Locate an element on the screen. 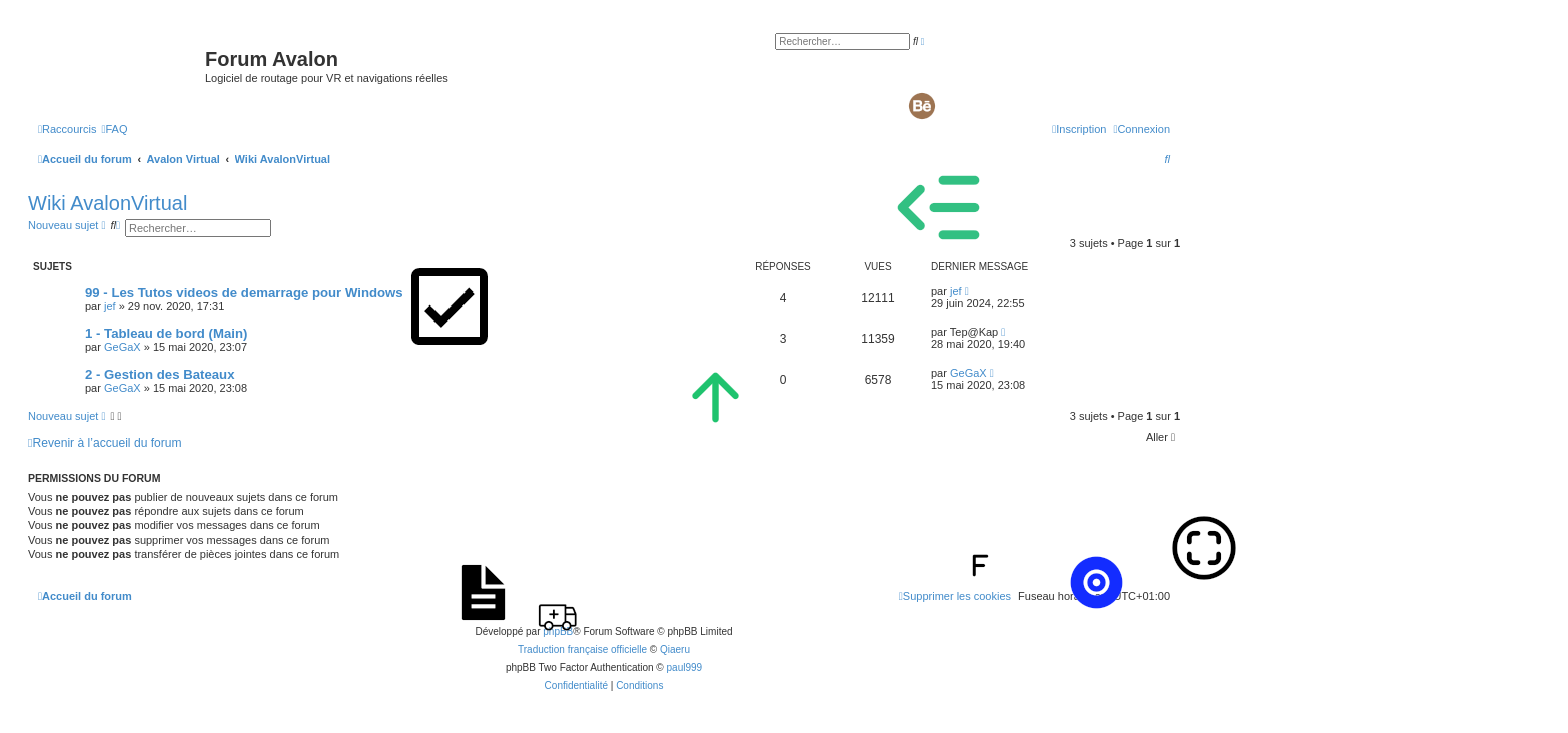  decrease text indentation is located at coordinates (938, 207).